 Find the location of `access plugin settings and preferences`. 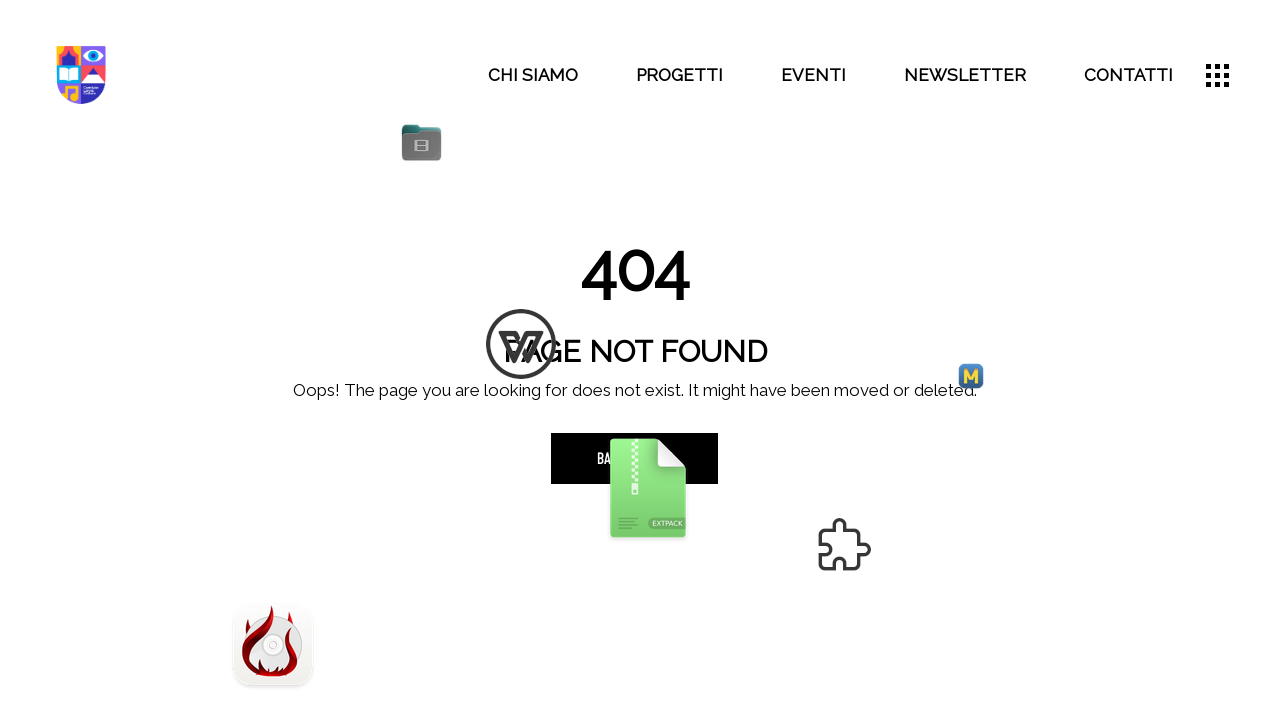

access plugin settings and preferences is located at coordinates (843, 546).